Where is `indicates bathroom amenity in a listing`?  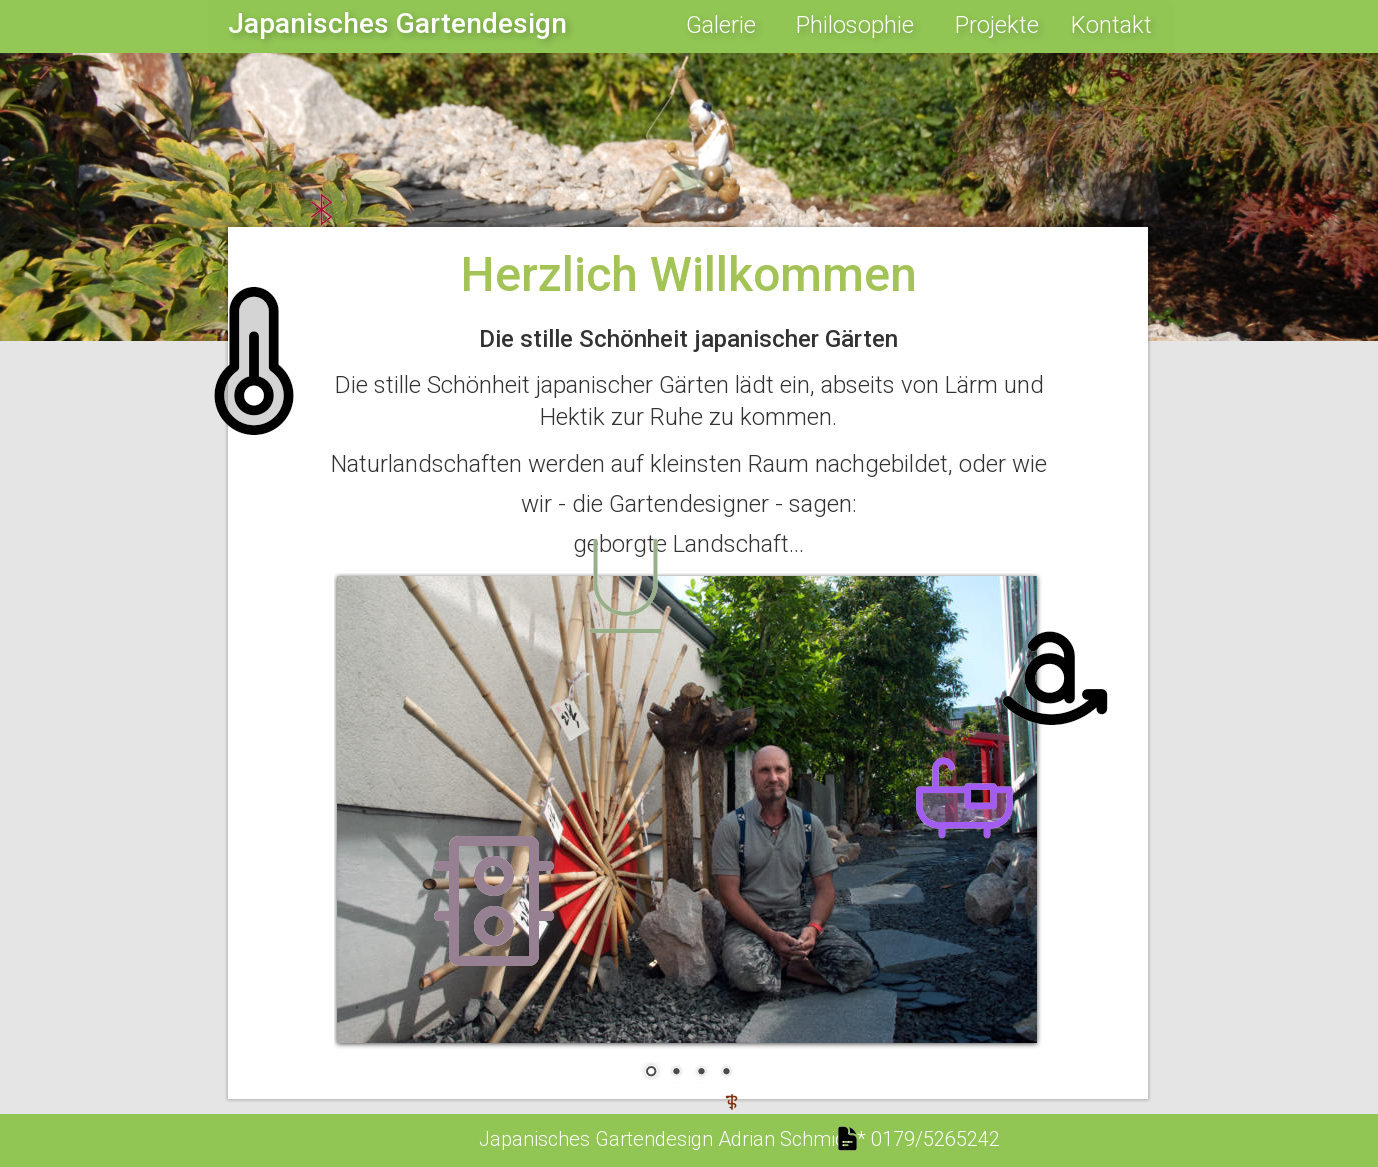
indicates bathroom amenity in a listing is located at coordinates (964, 799).